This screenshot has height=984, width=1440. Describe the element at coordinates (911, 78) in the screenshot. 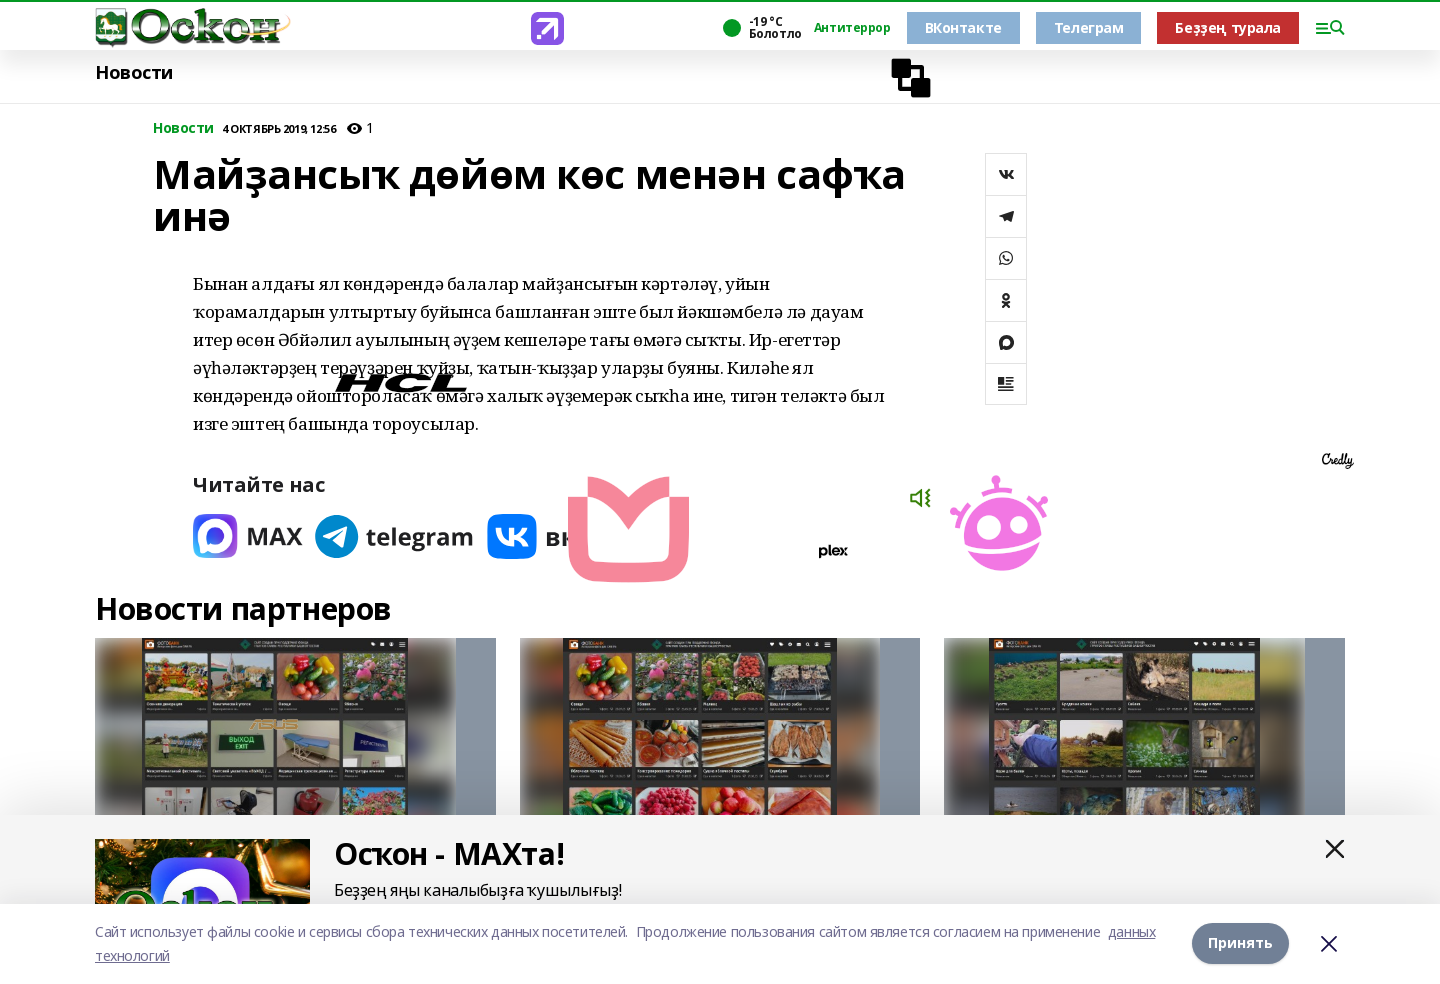

I see `send selected object to back of layer stack` at that location.